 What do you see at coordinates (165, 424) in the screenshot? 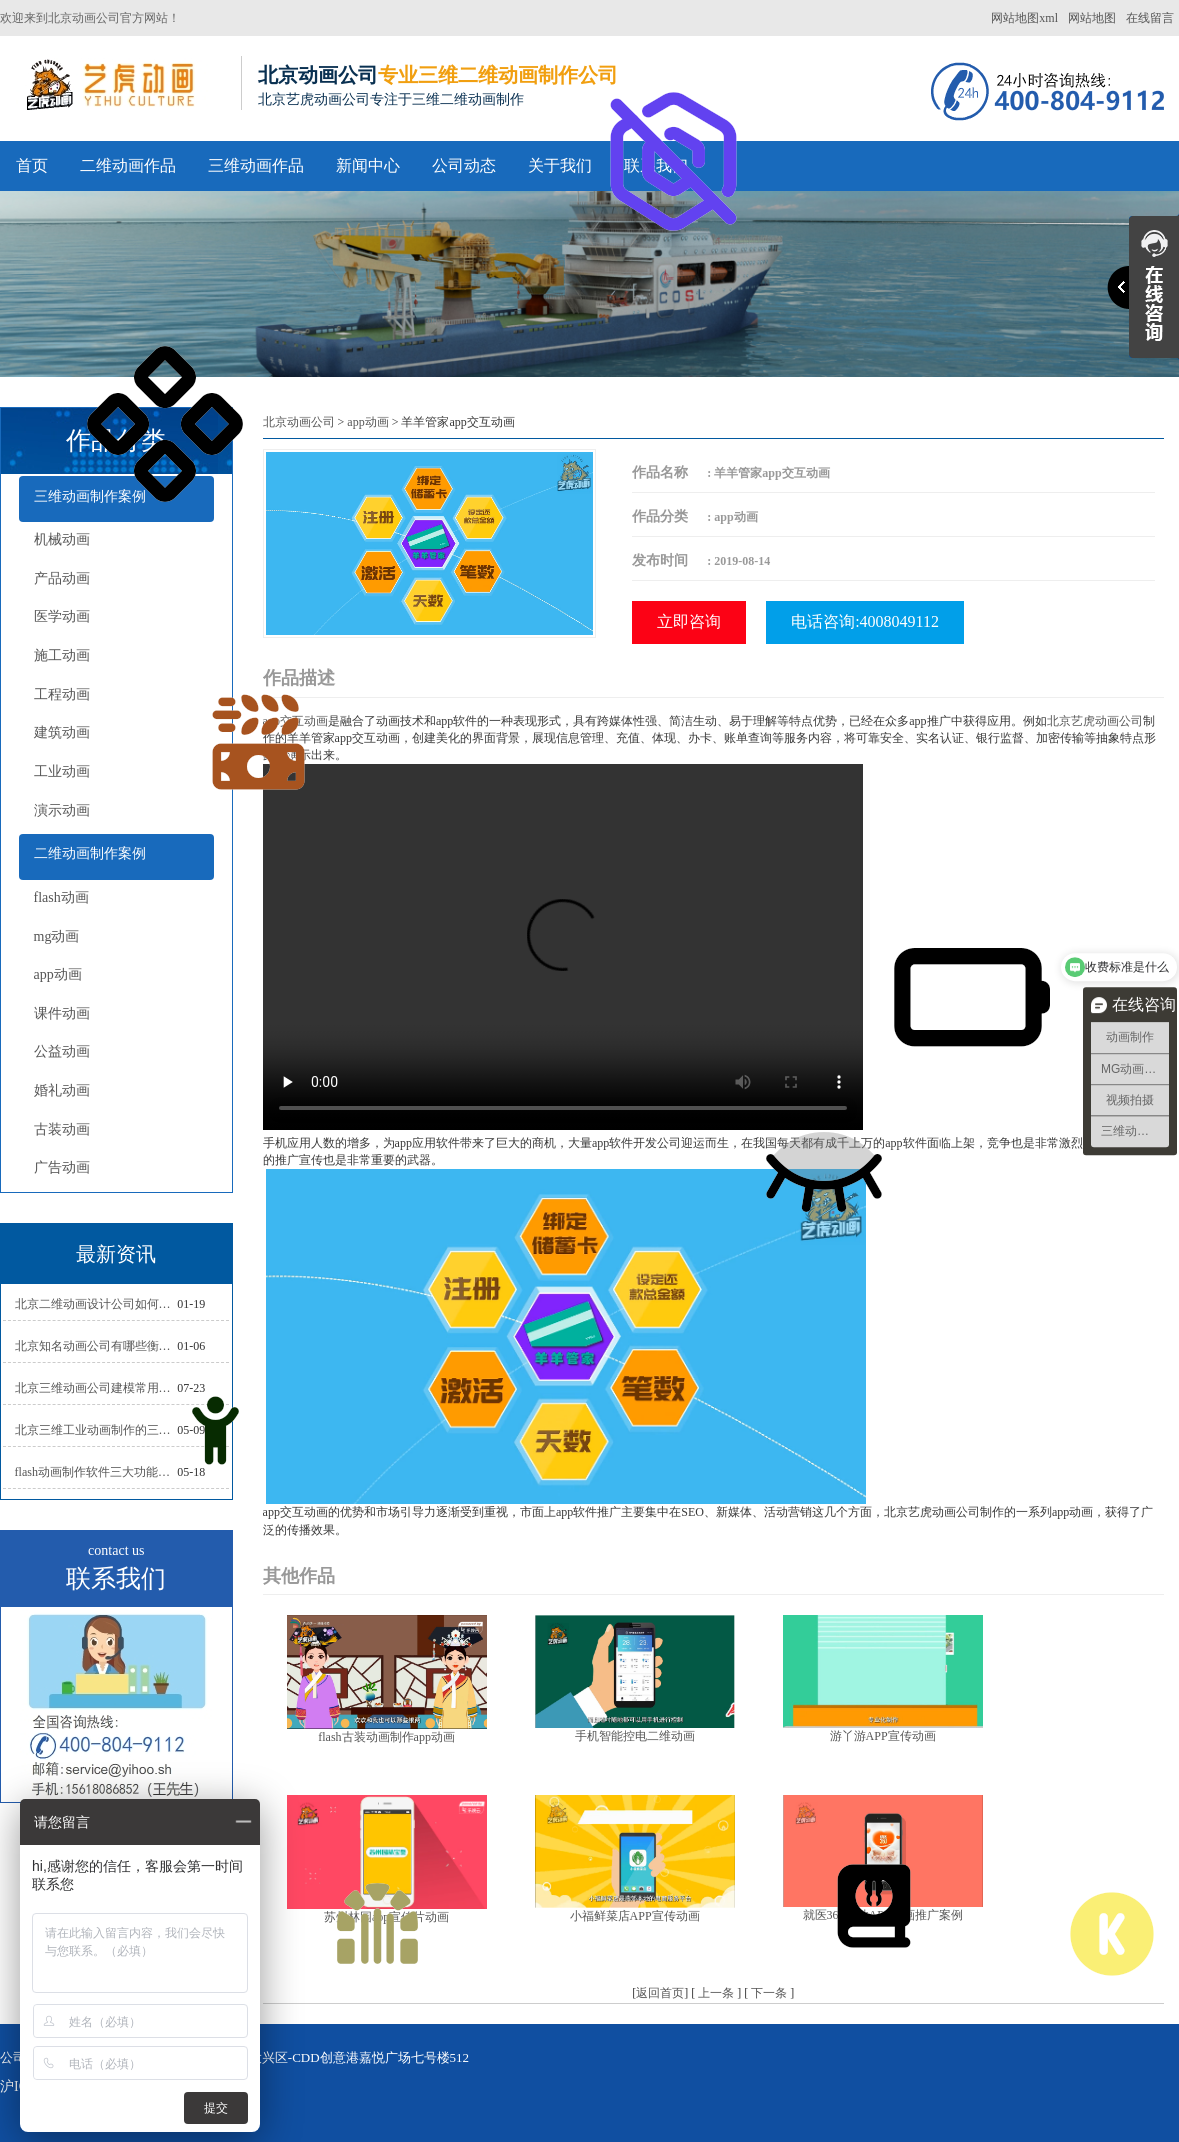
I see `view or manage UI components` at bounding box center [165, 424].